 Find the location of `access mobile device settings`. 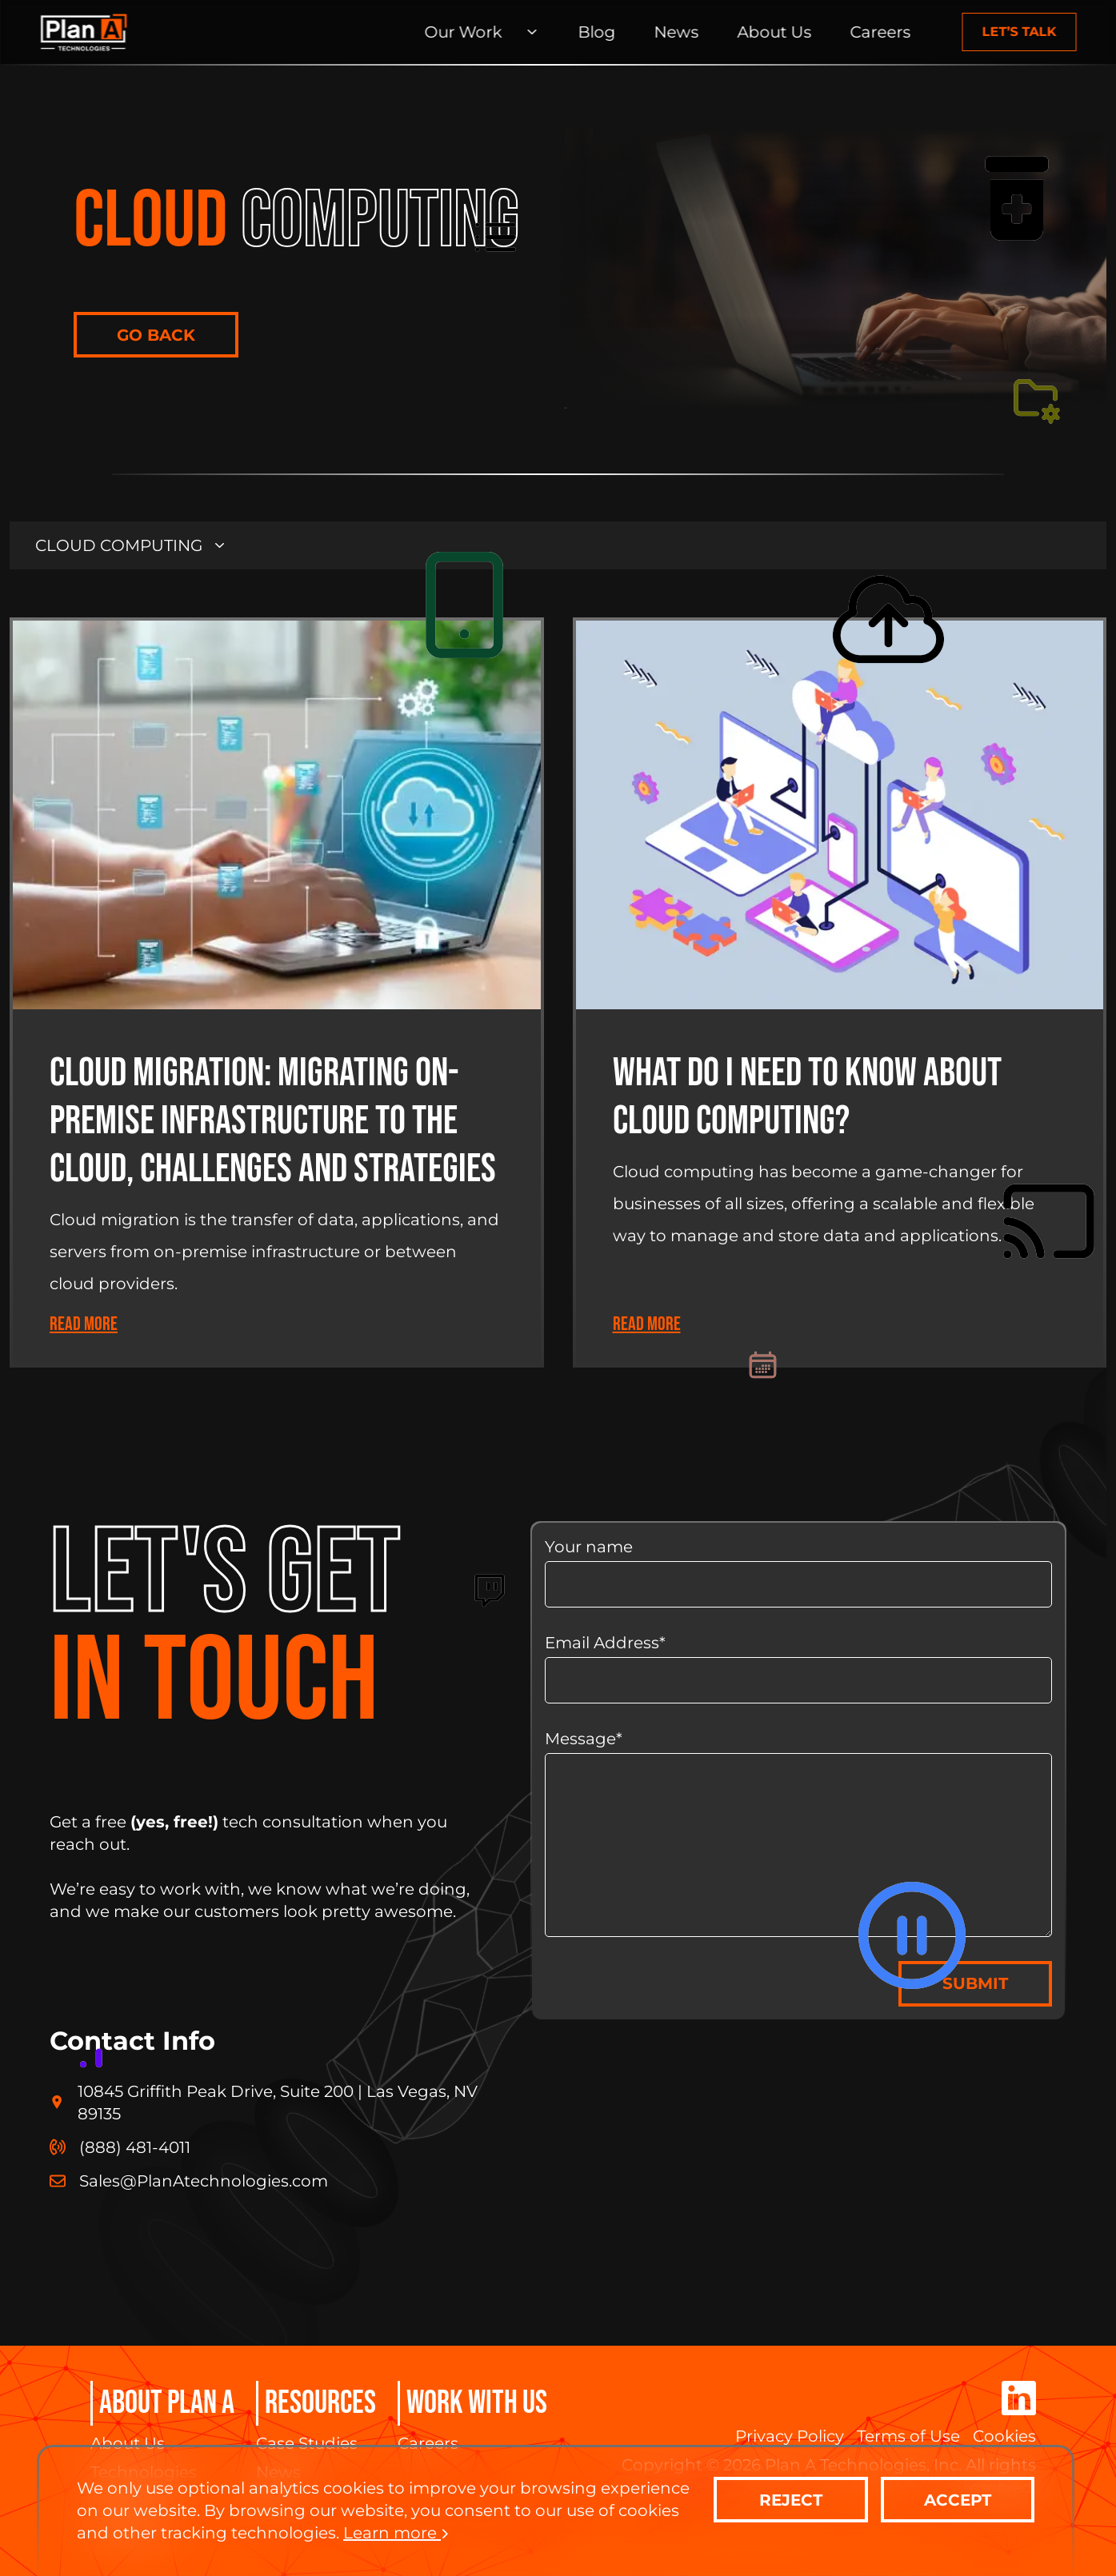

access mobile device settings is located at coordinates (464, 605).